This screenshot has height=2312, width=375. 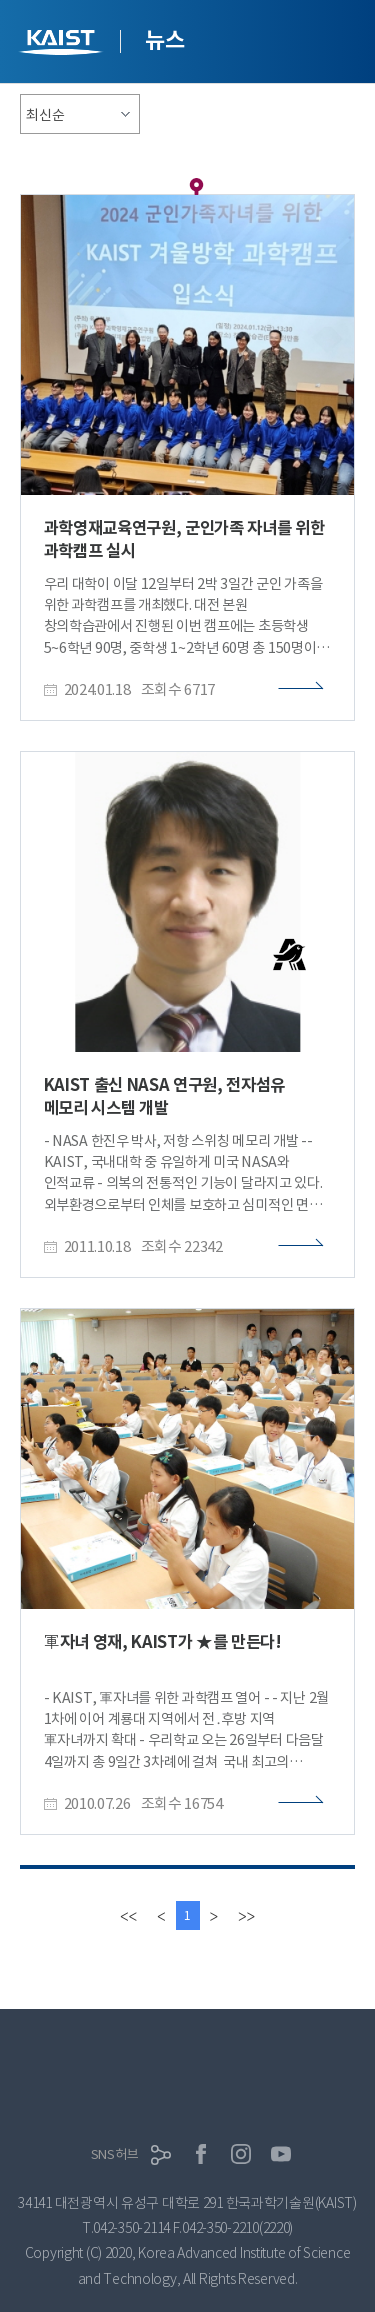 I want to click on Auchan retail store app or website, so click(x=289, y=954).